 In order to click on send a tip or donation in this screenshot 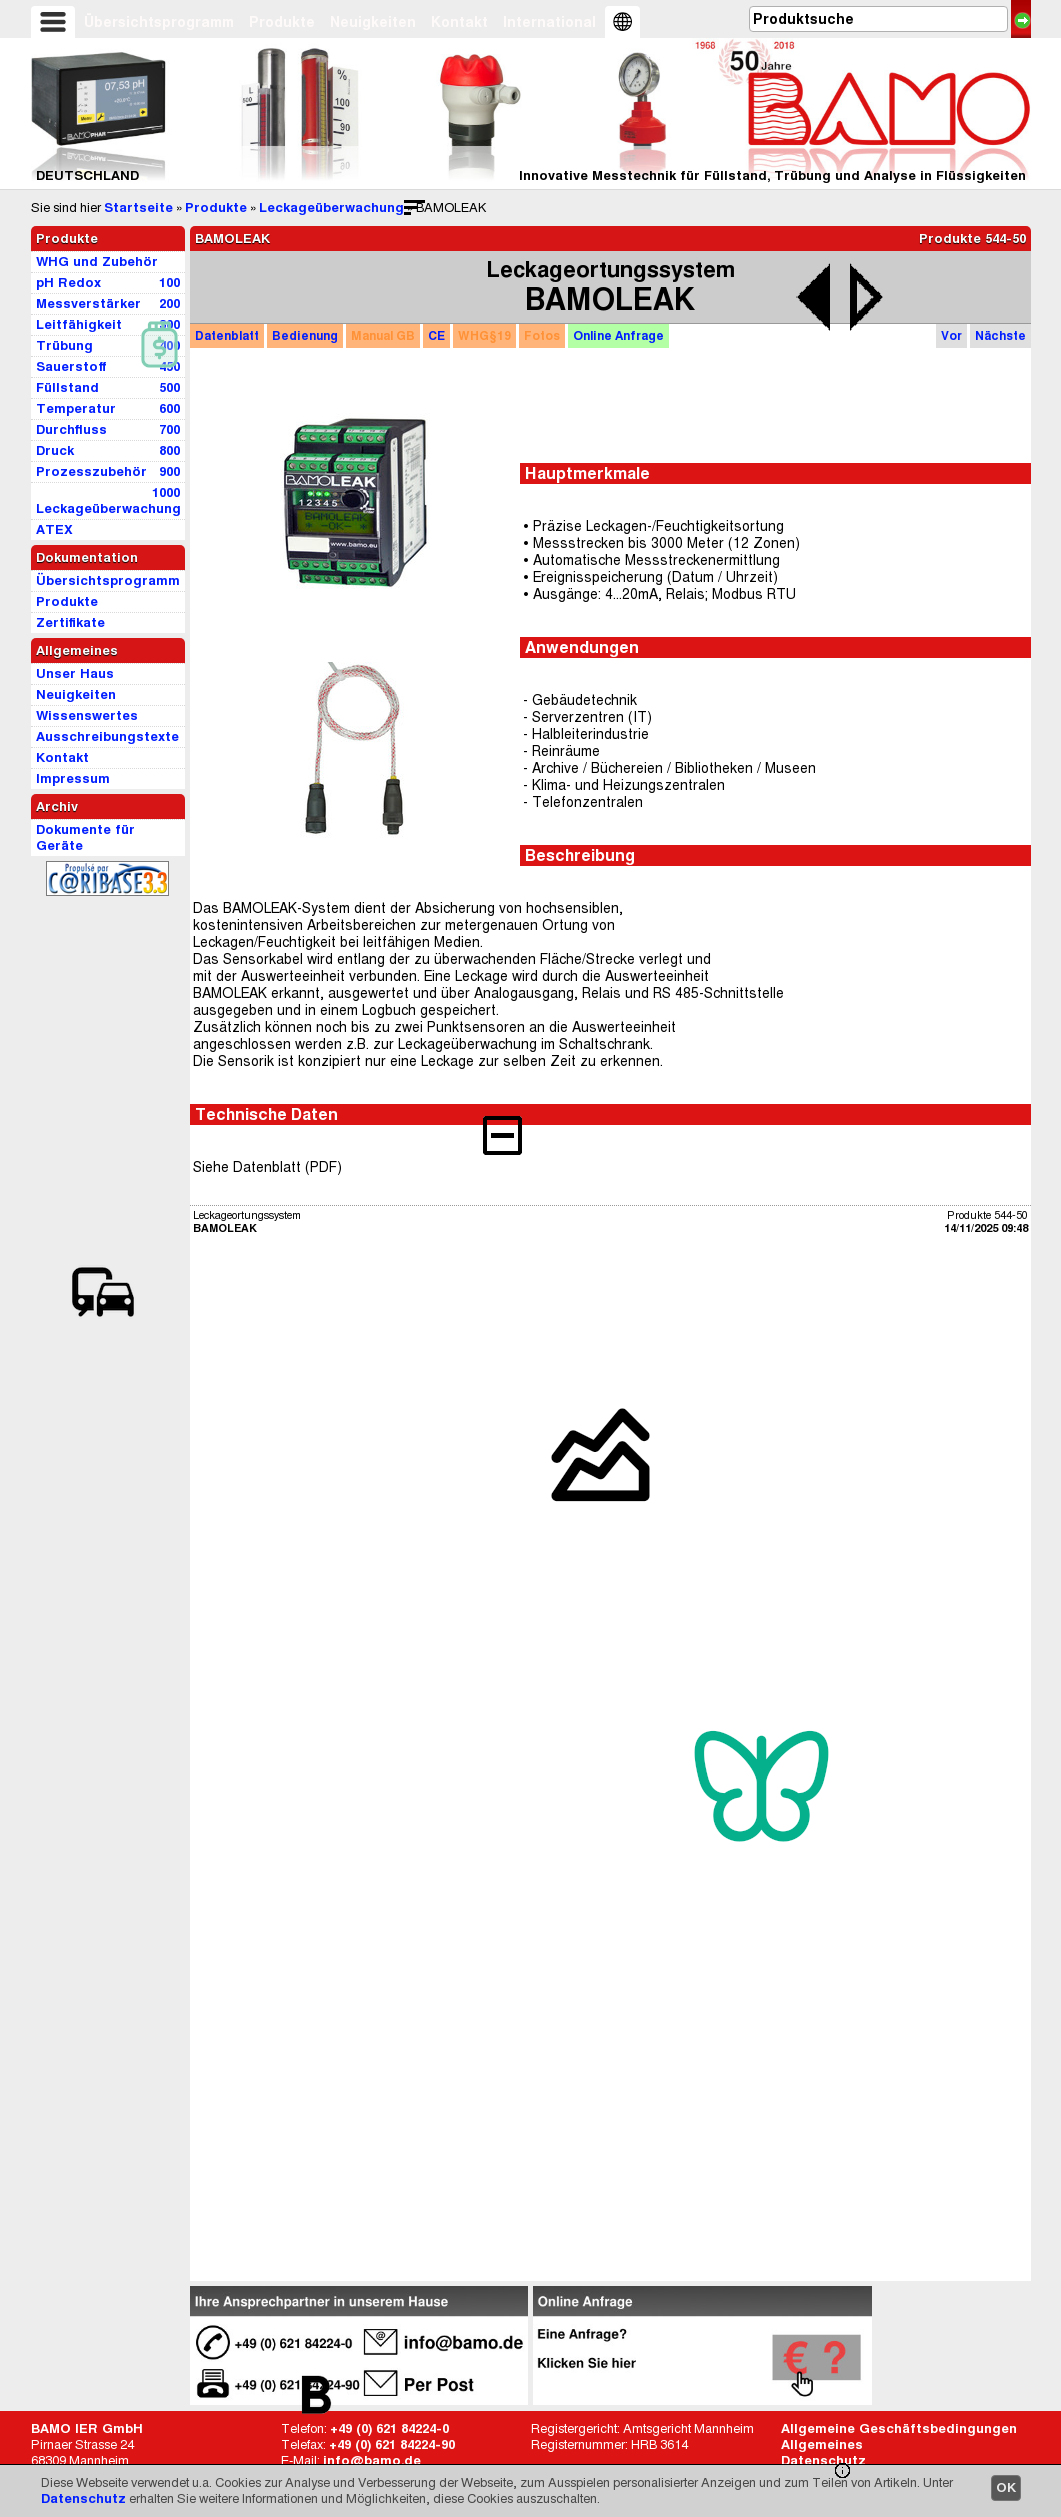, I will do `click(159, 344)`.